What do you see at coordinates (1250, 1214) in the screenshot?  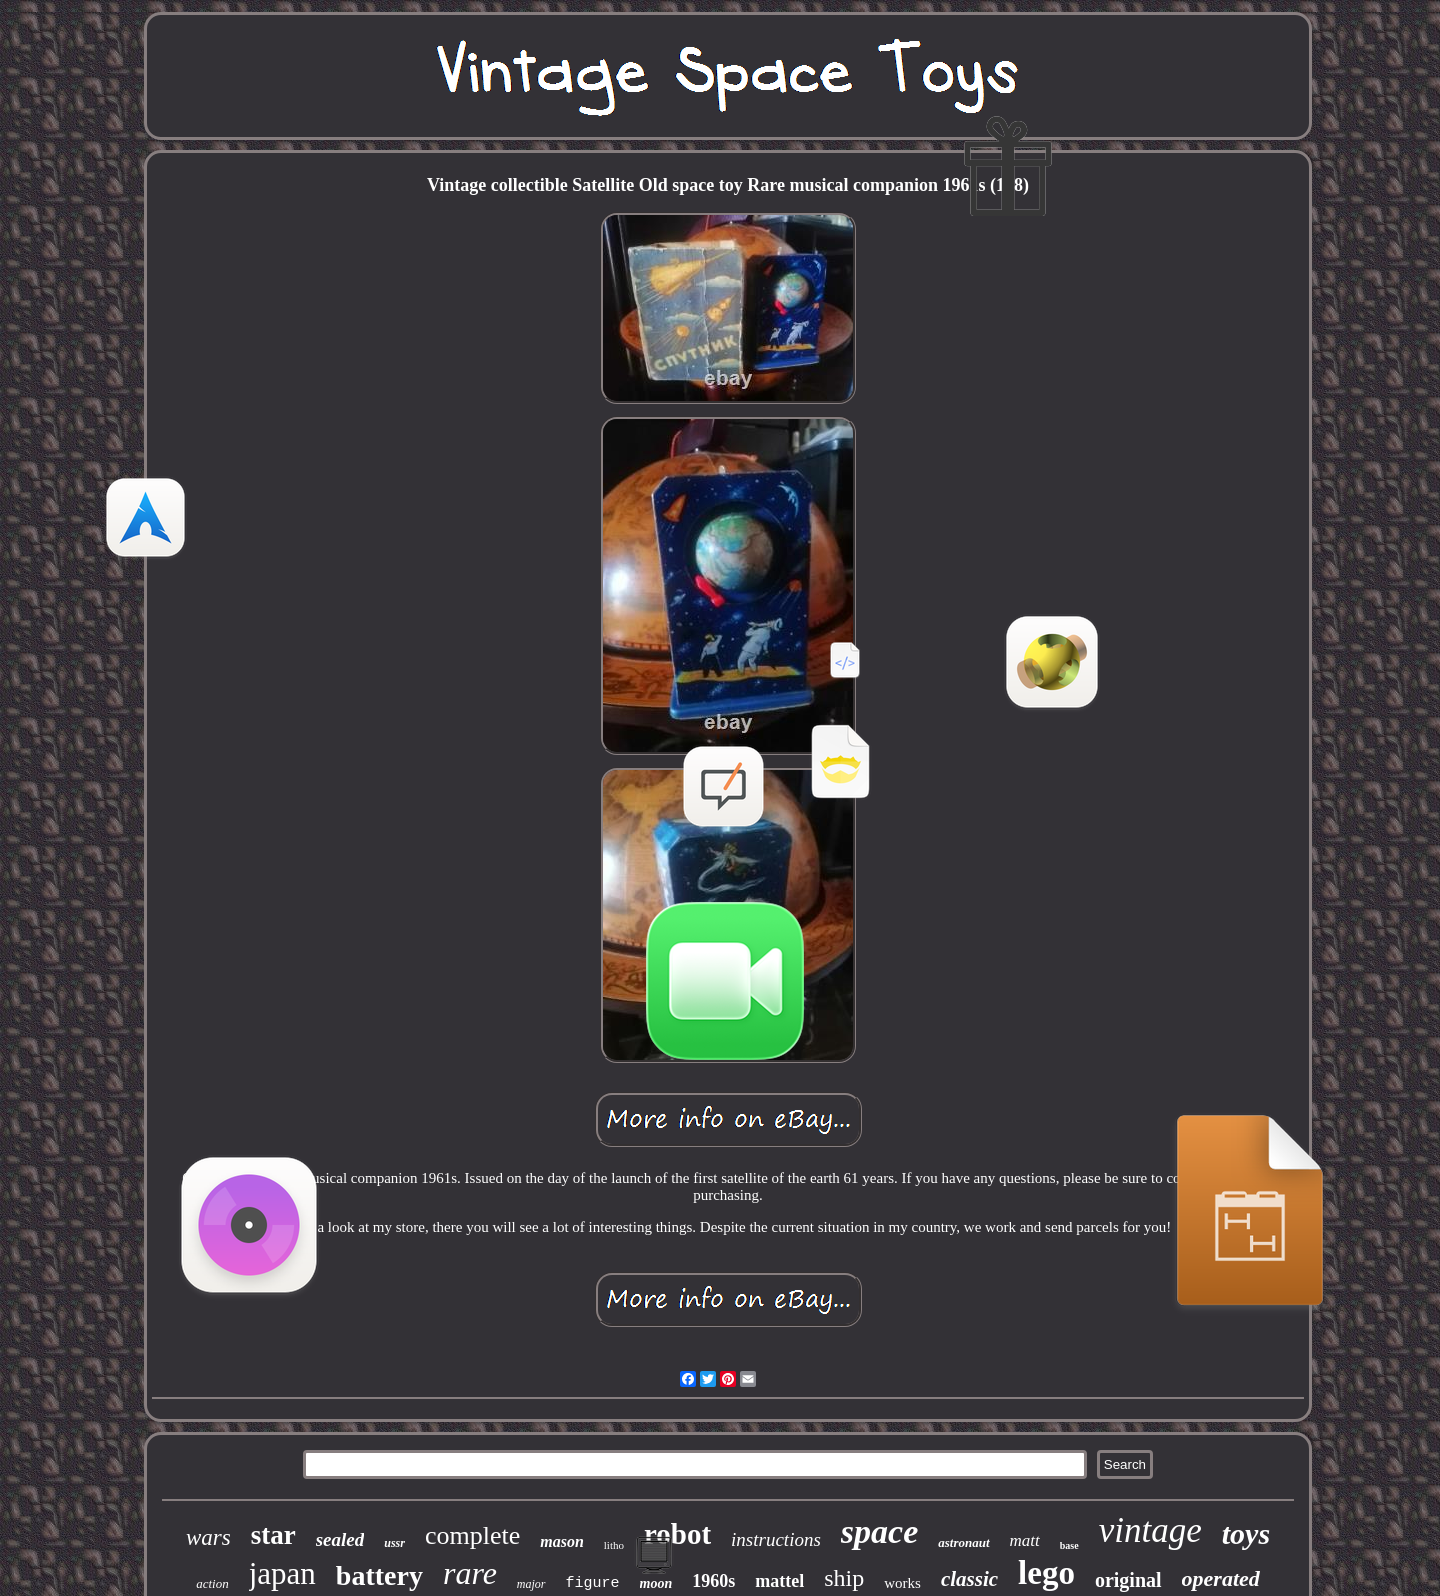 I see `a kplato project management file` at bounding box center [1250, 1214].